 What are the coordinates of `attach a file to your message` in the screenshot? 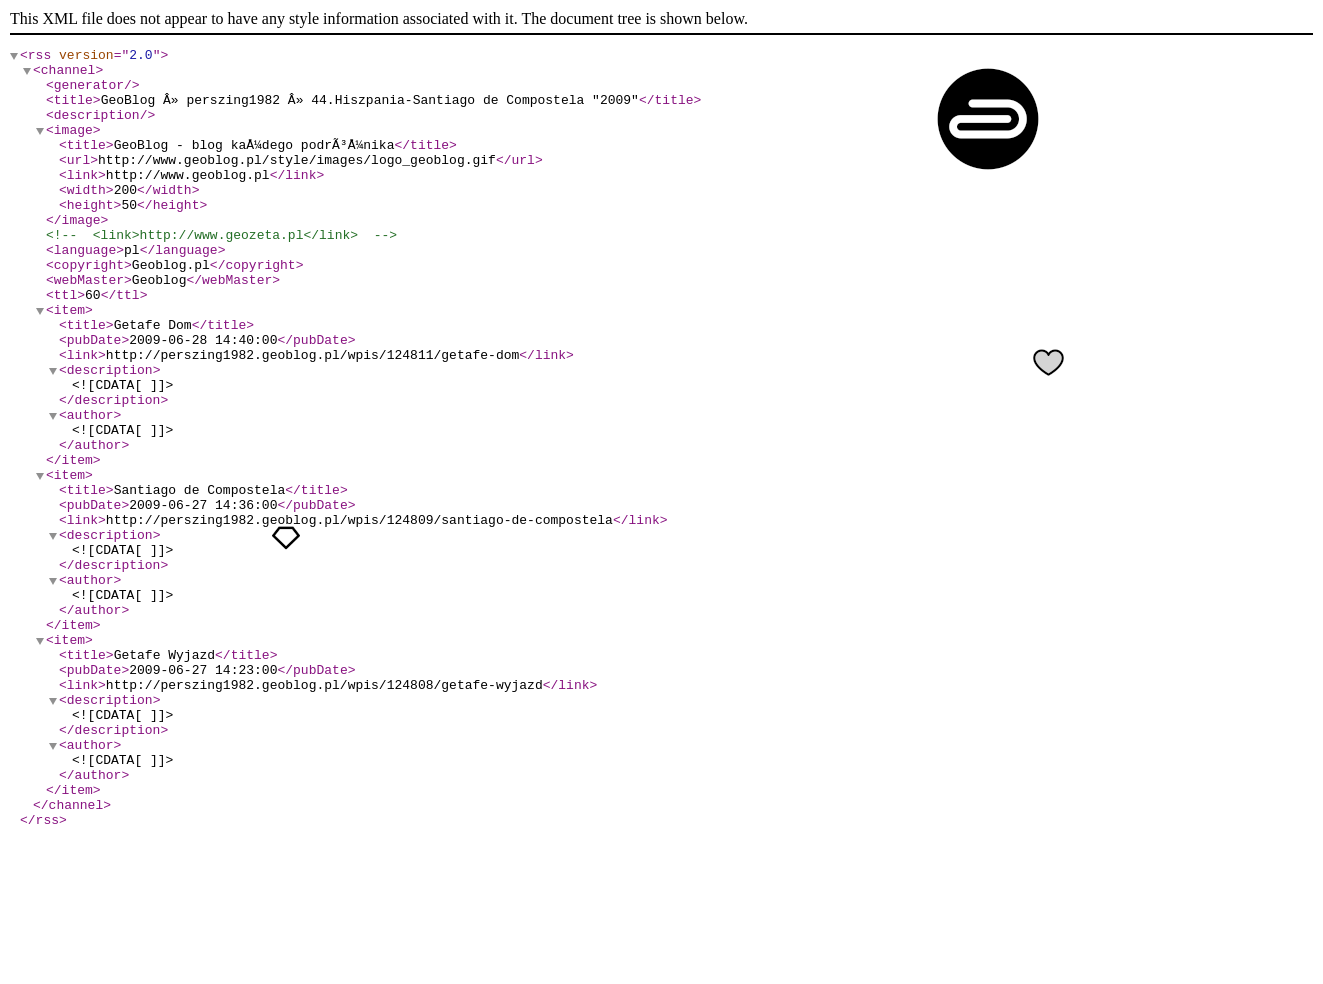 It's located at (988, 119).